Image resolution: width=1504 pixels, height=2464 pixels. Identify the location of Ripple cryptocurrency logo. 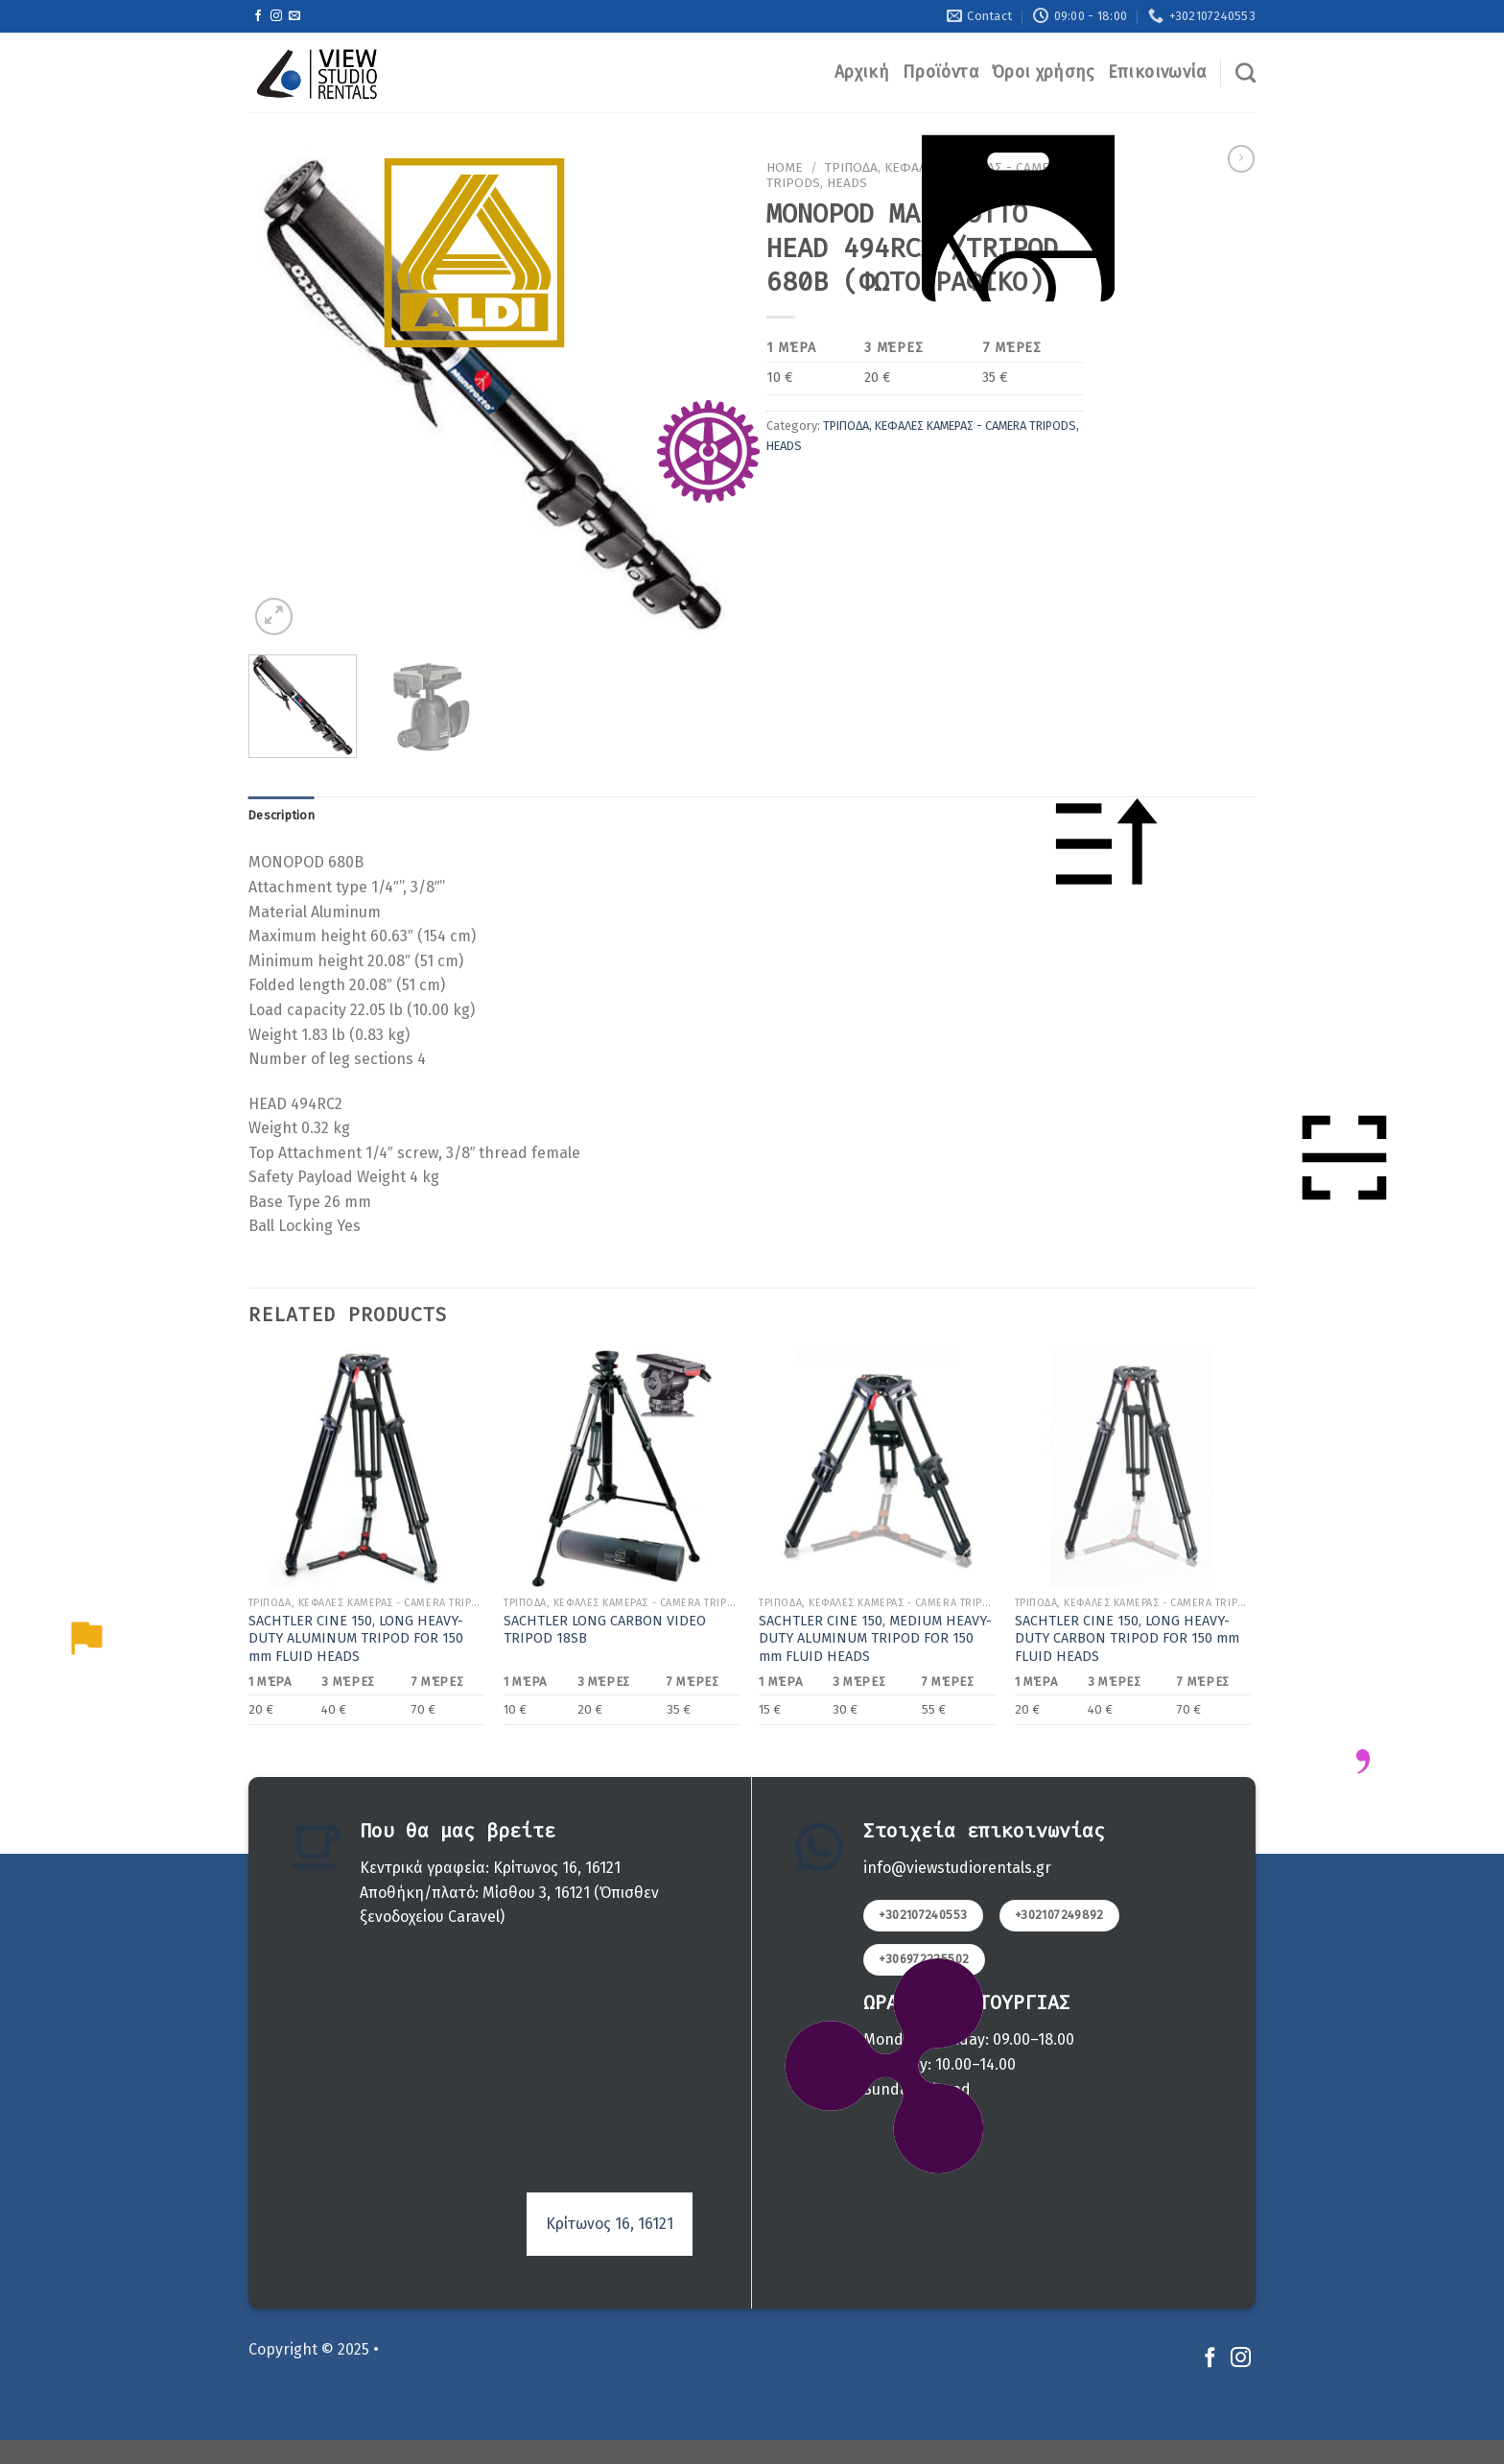
(884, 2066).